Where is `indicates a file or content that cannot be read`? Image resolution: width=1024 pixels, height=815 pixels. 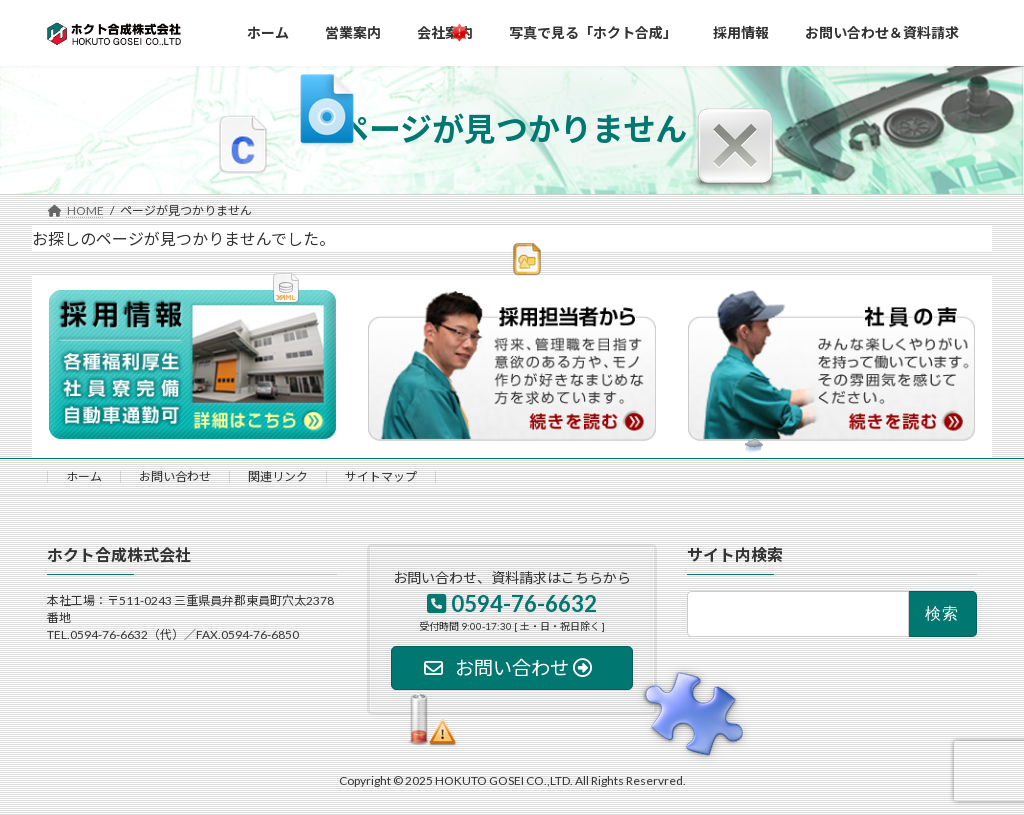 indicates a file or content that cannot be read is located at coordinates (736, 150).